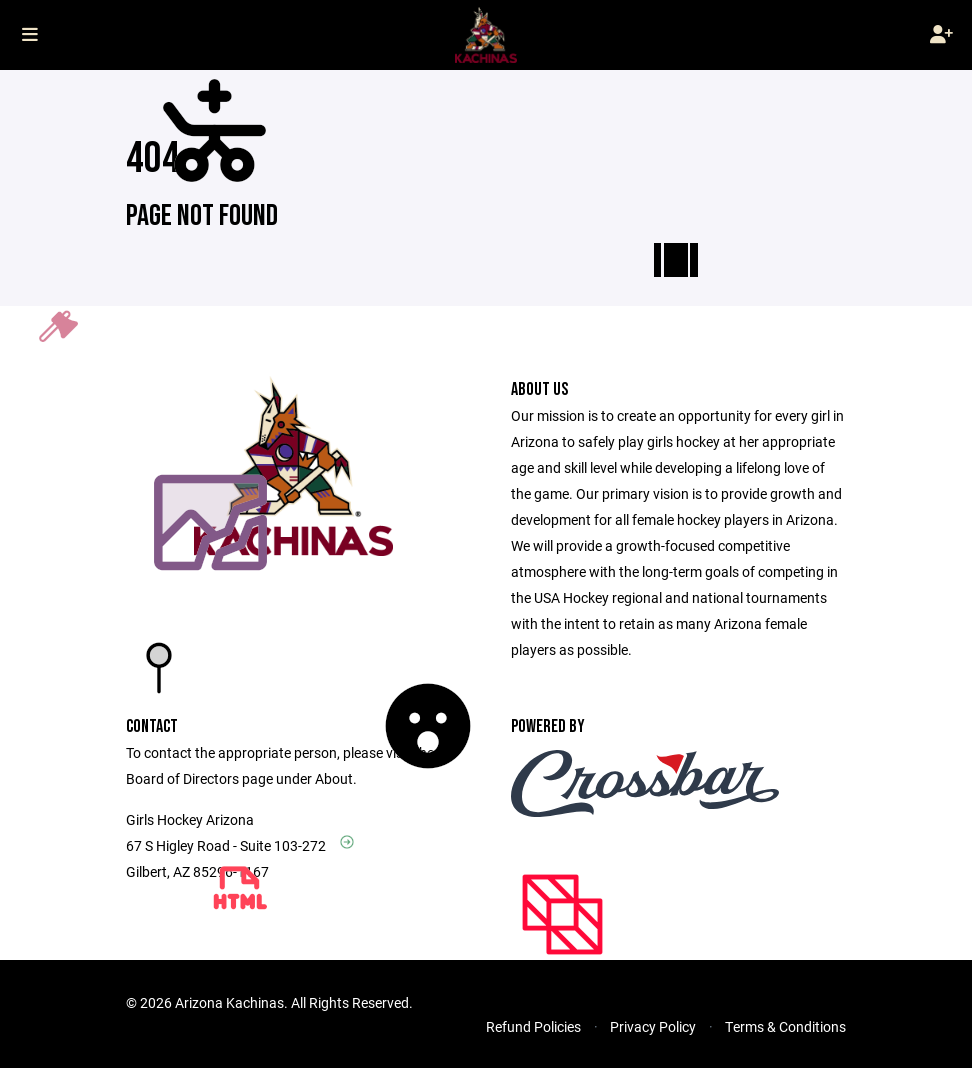  Describe the element at coordinates (214, 130) in the screenshot. I see `access emergency medical bed availability` at that location.